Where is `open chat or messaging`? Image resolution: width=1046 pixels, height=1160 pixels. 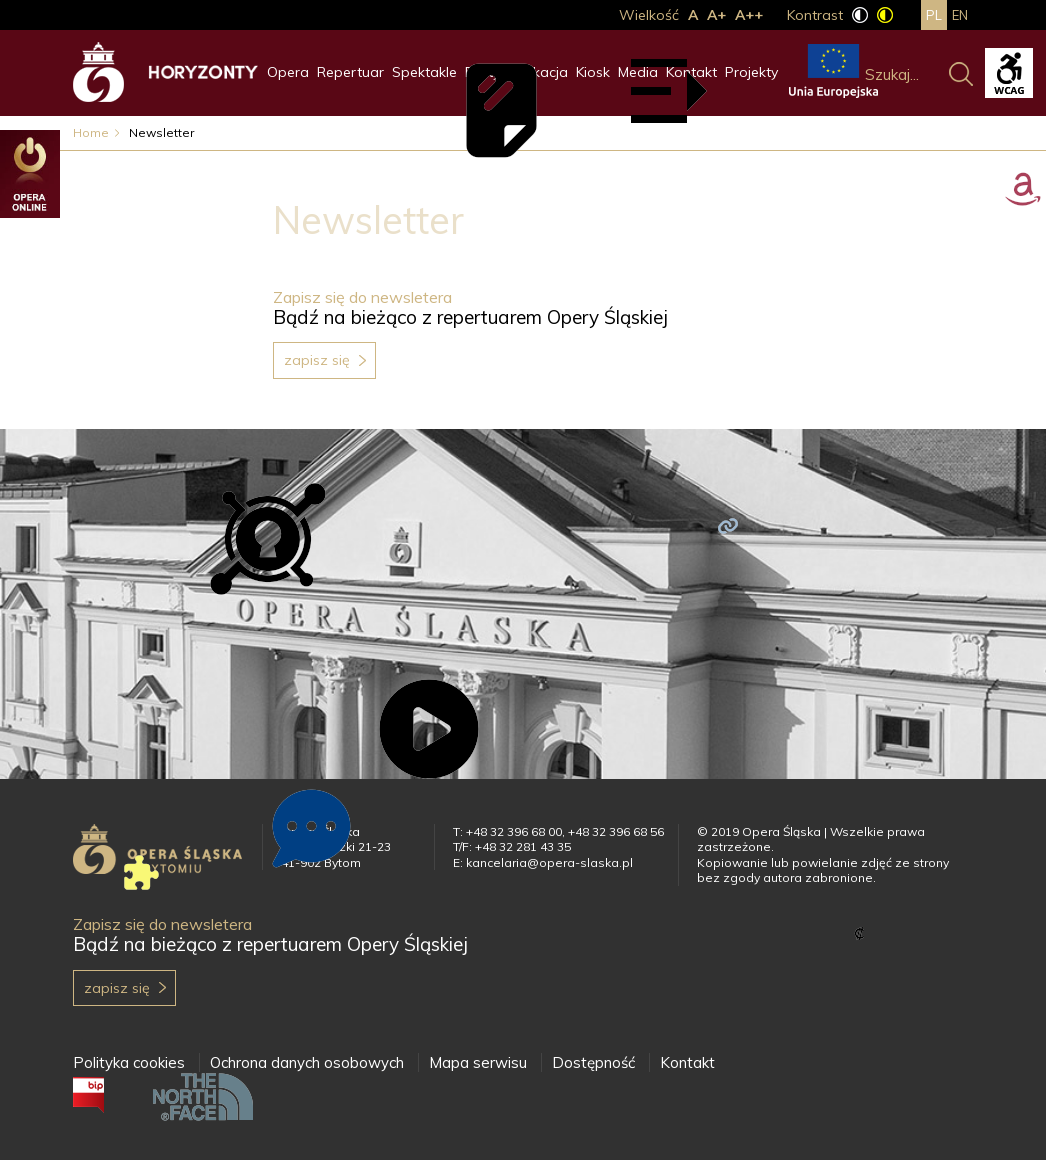
open chat or messaging is located at coordinates (311, 828).